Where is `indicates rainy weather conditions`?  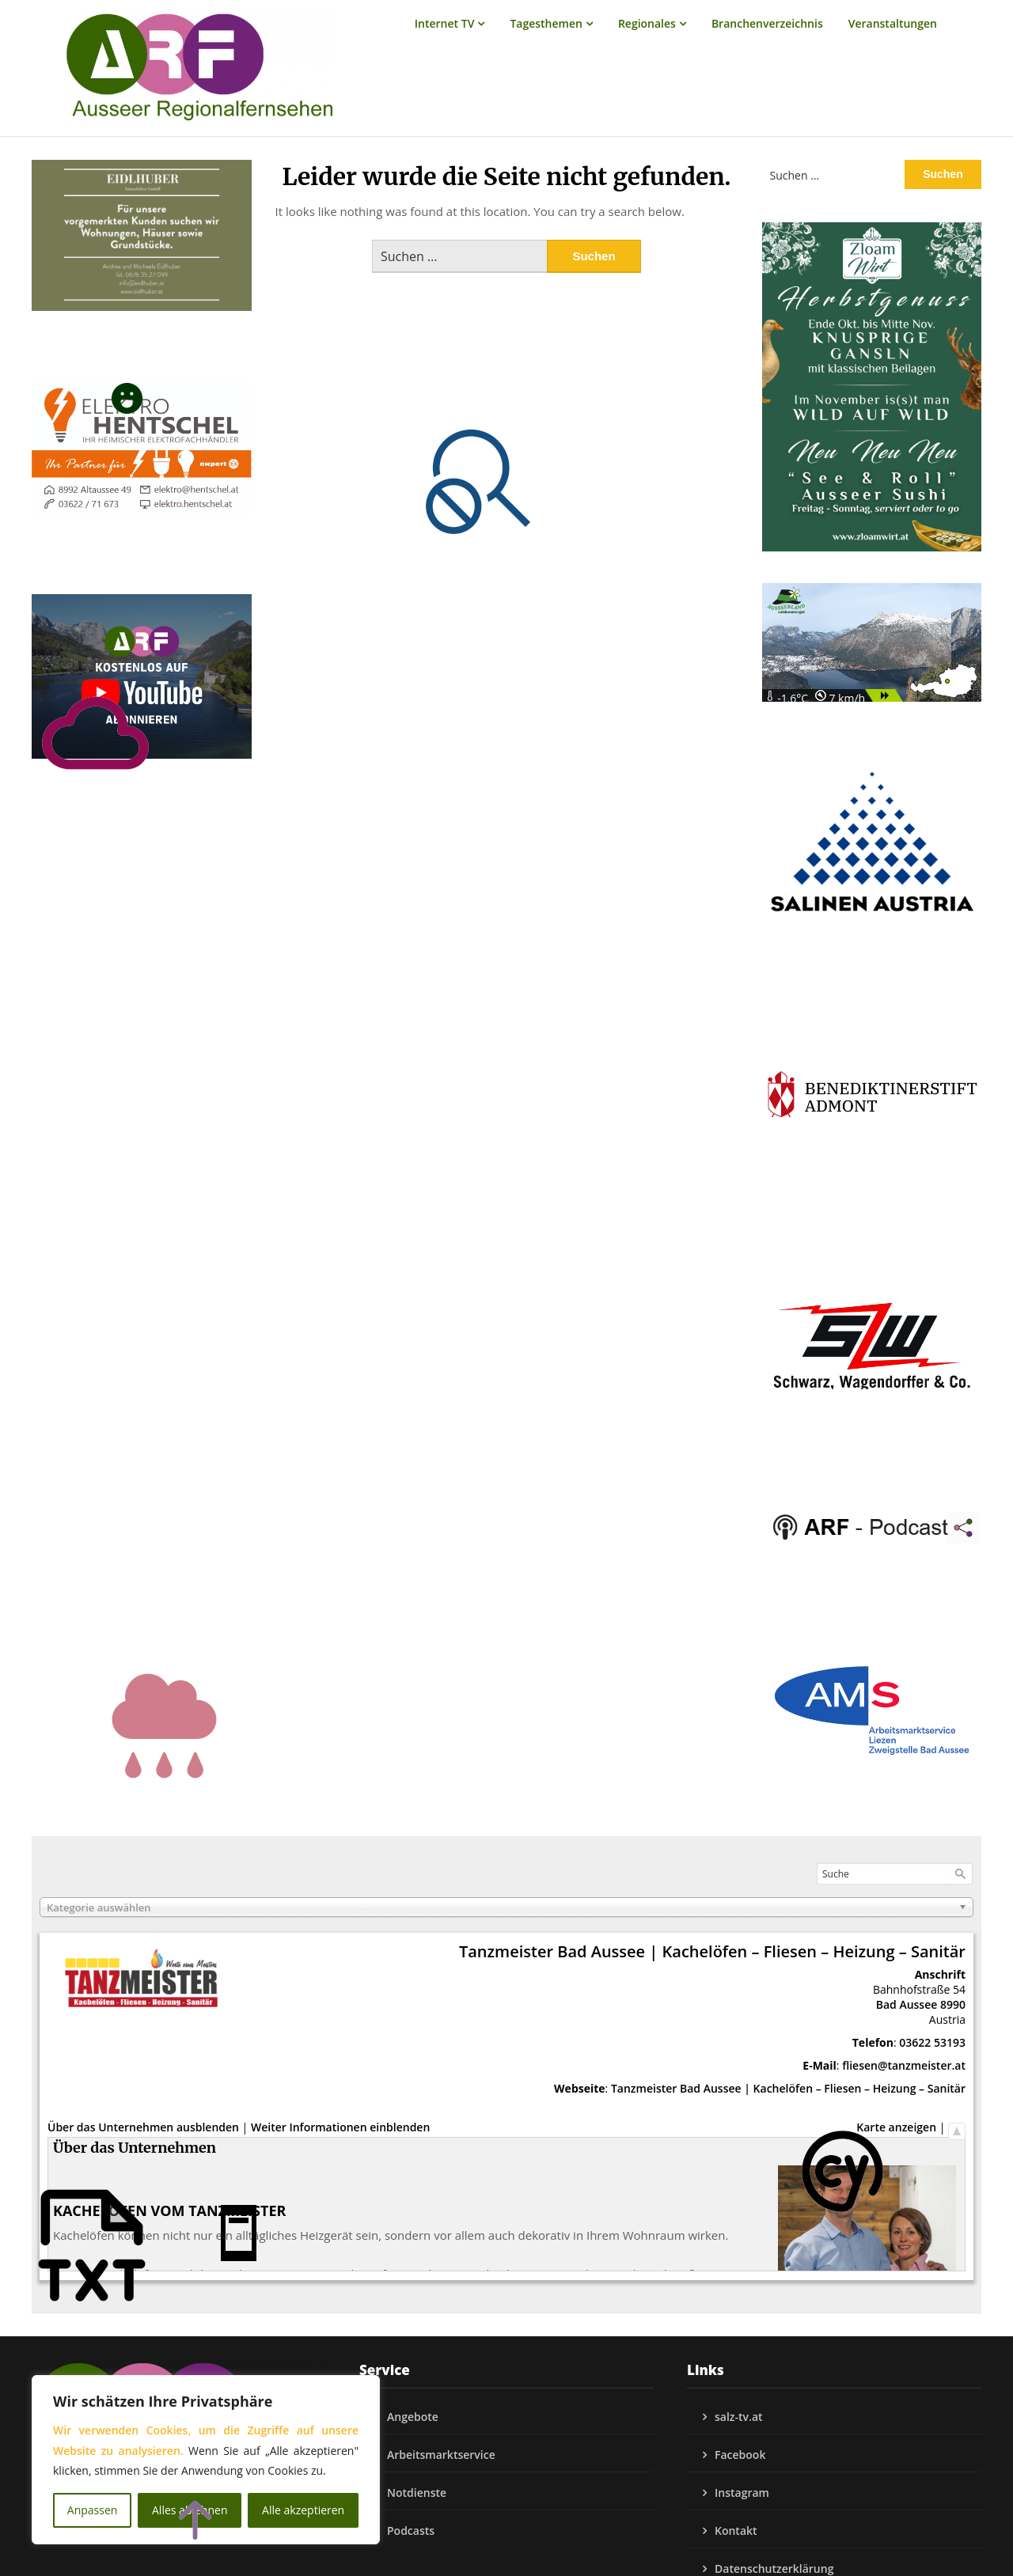 indicates rainy weather conditions is located at coordinates (164, 1726).